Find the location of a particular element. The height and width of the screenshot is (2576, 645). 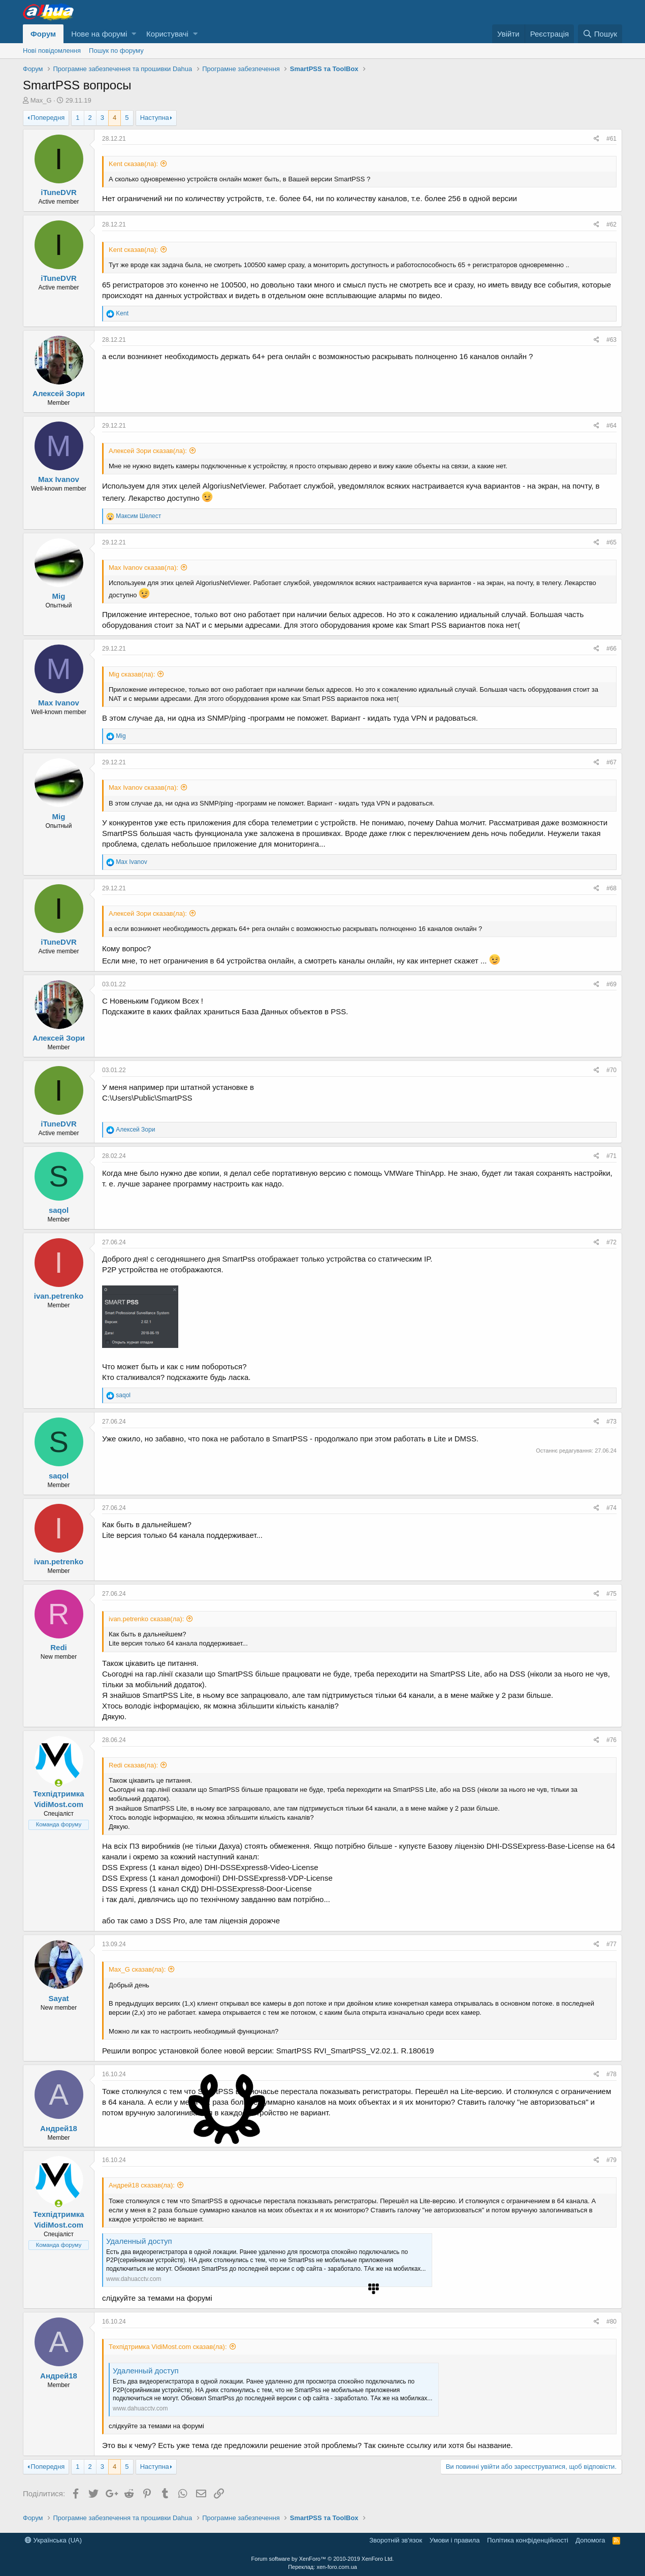

open the phone dialpad is located at coordinates (373, 2289).